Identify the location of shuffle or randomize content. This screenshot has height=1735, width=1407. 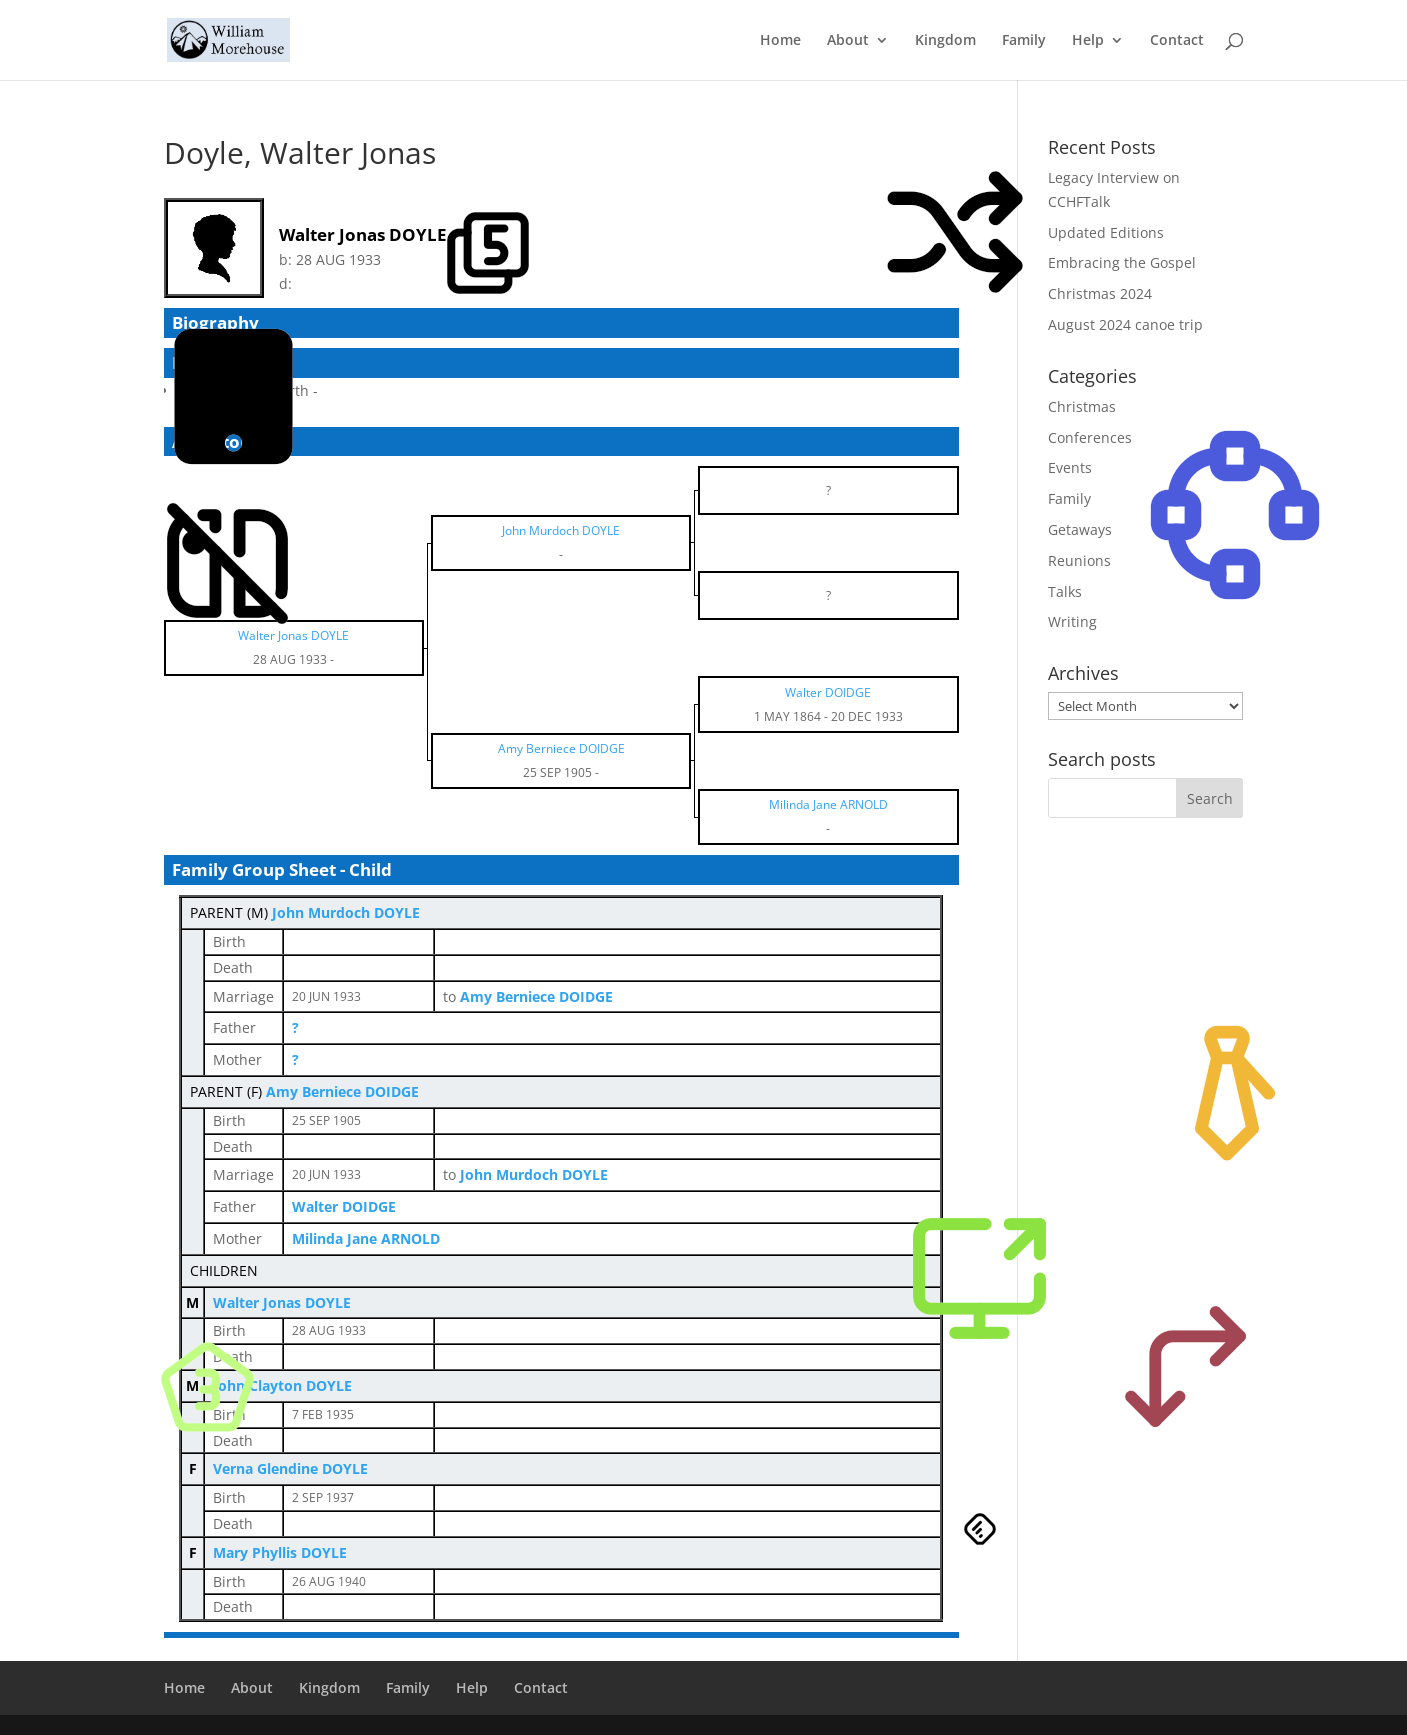
(955, 232).